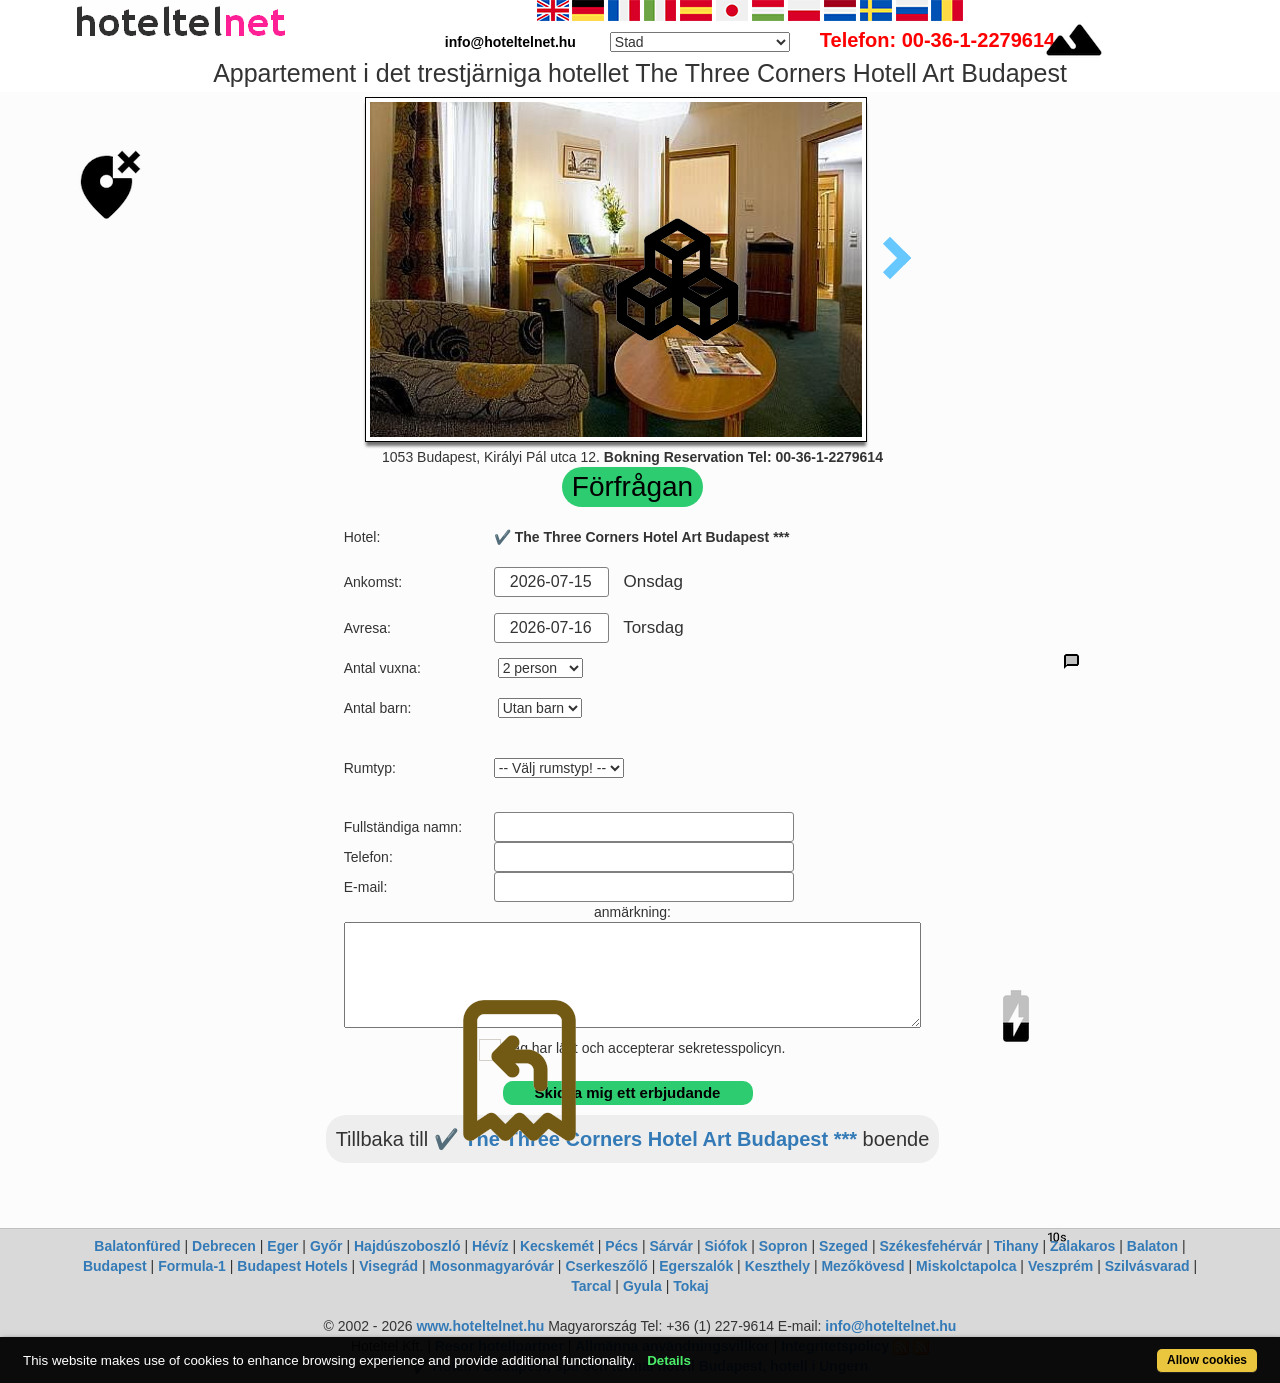 This screenshot has width=1280, height=1383. What do you see at coordinates (106, 184) in the screenshot?
I see `remove a saved location` at bounding box center [106, 184].